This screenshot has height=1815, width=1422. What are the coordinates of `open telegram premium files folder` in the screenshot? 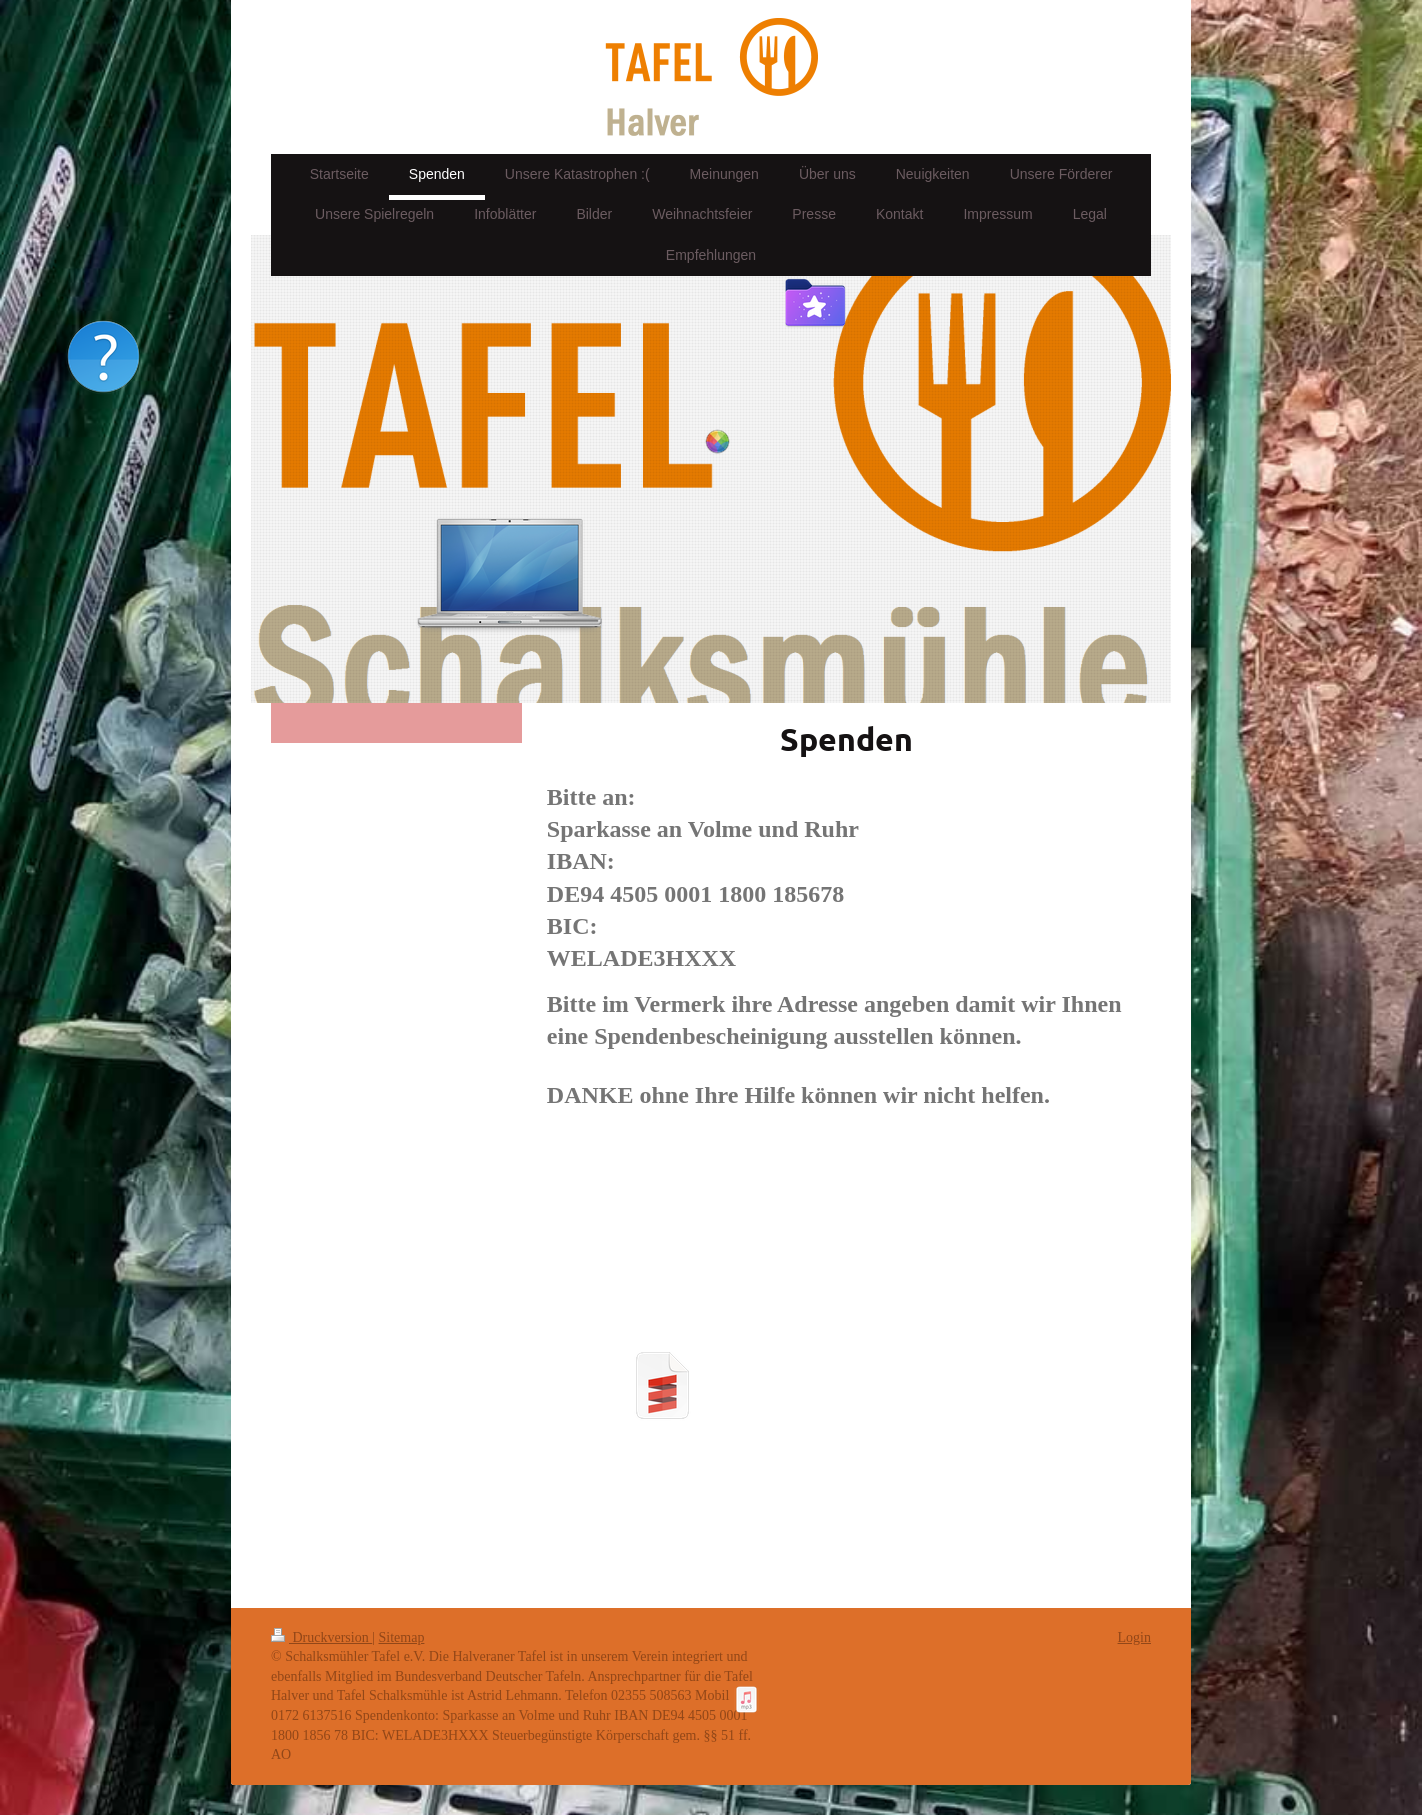 It's located at (815, 304).